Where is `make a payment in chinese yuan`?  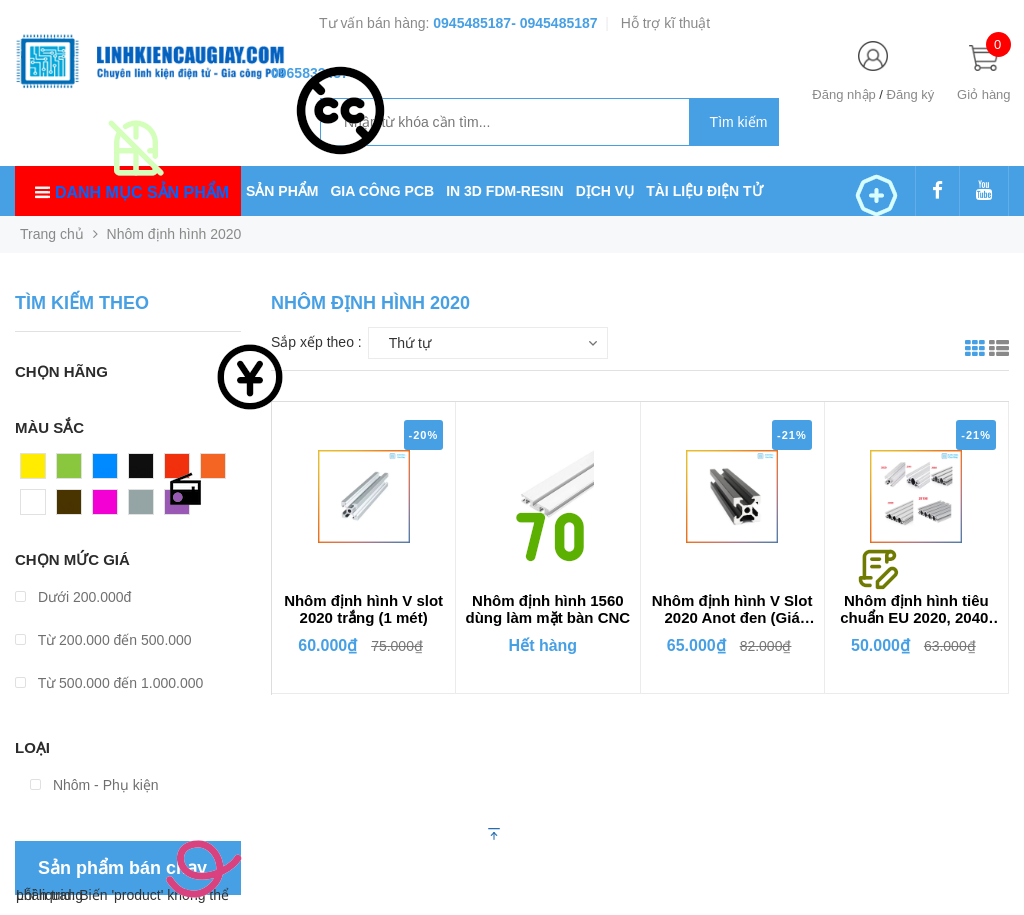
make a payment in chinese yuan is located at coordinates (250, 377).